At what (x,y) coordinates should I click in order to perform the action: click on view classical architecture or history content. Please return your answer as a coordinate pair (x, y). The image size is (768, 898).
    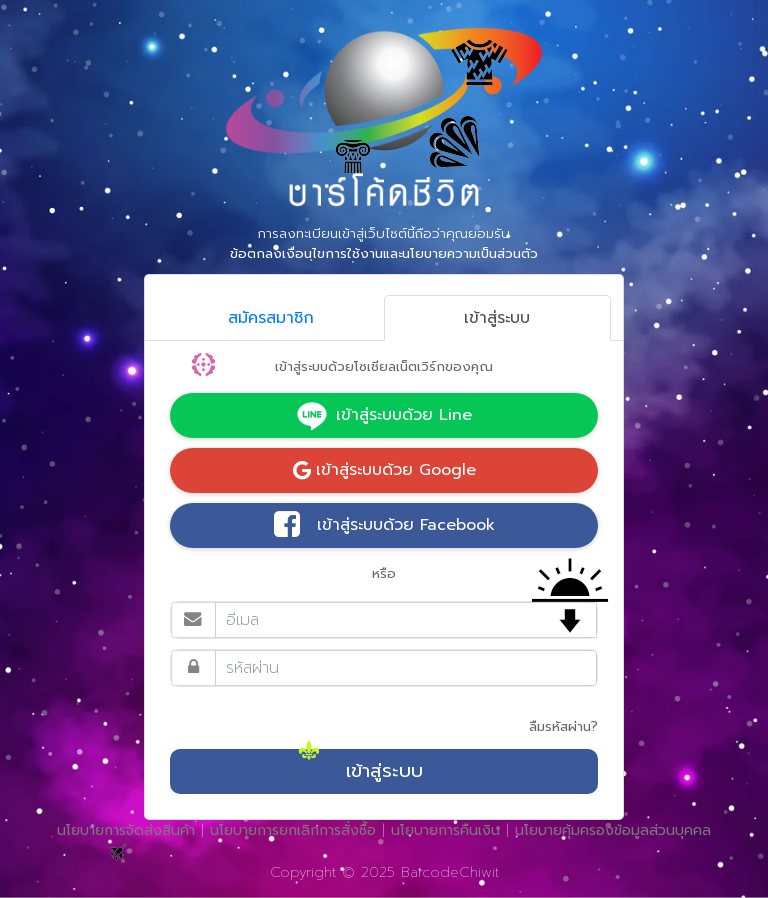
    Looking at the image, I should click on (353, 156).